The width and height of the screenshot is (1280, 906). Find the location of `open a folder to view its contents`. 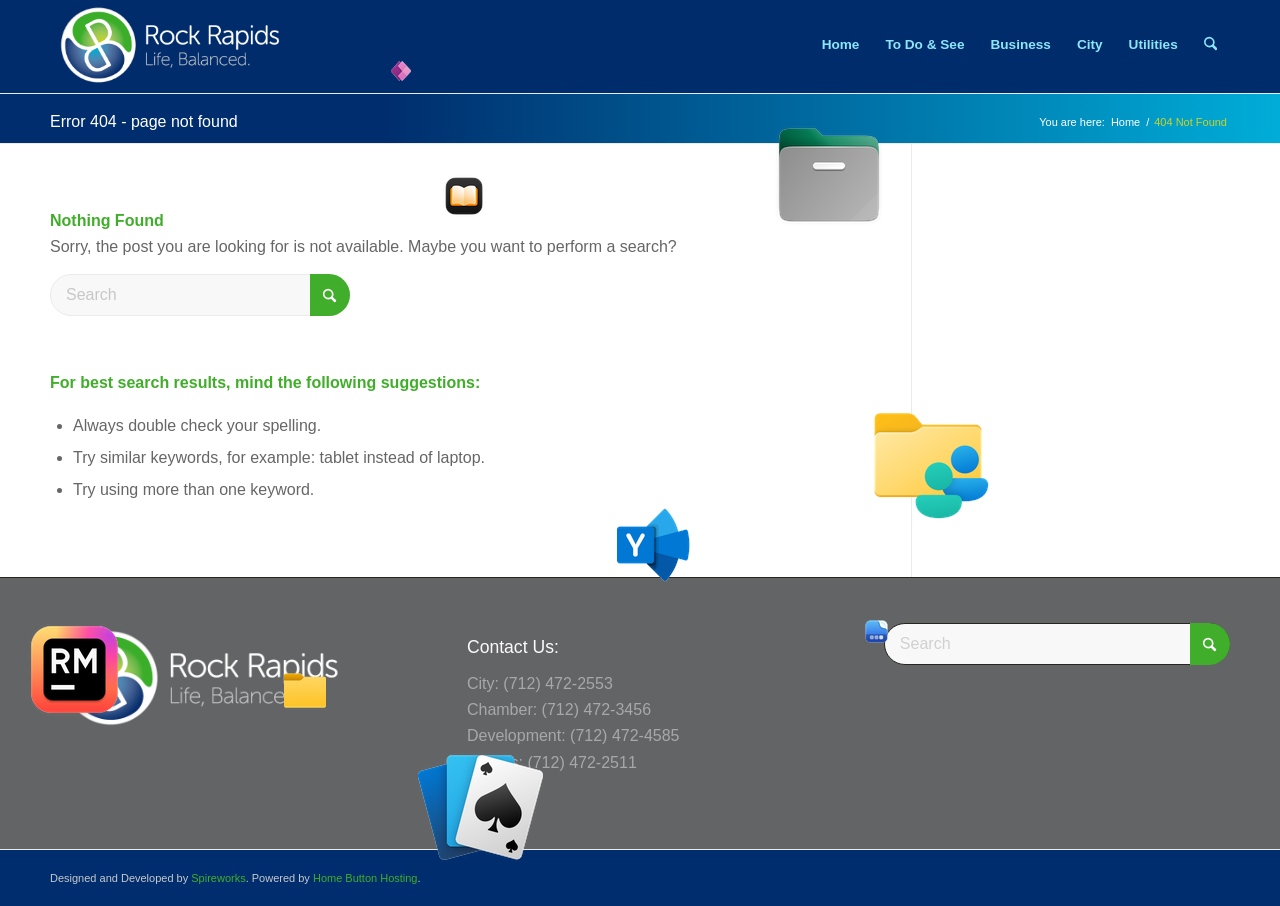

open a folder to view its contents is located at coordinates (305, 691).